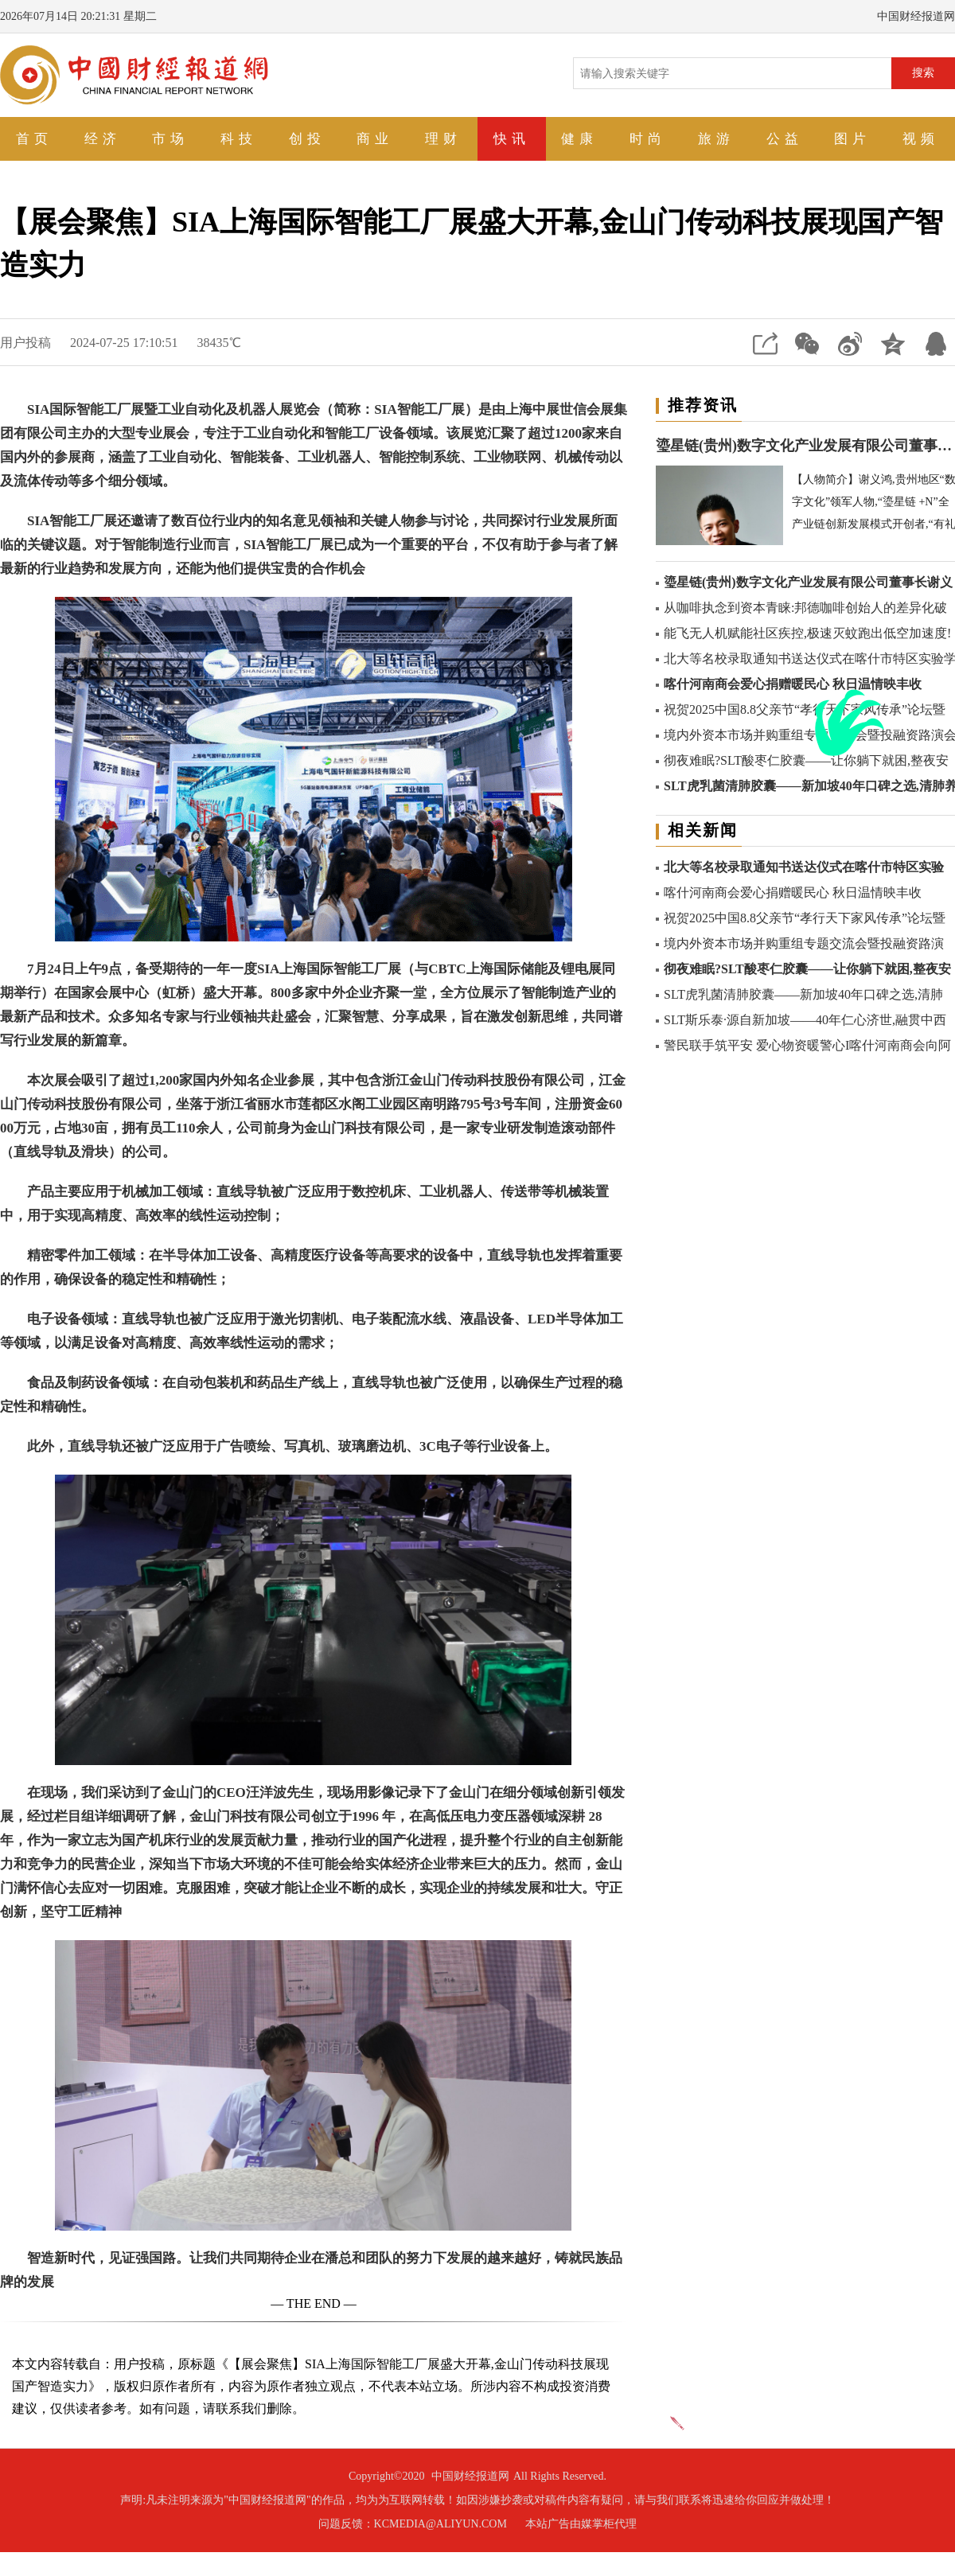 This screenshot has height=2576, width=955. I want to click on equip a knife or melee weapon, so click(677, 2423).